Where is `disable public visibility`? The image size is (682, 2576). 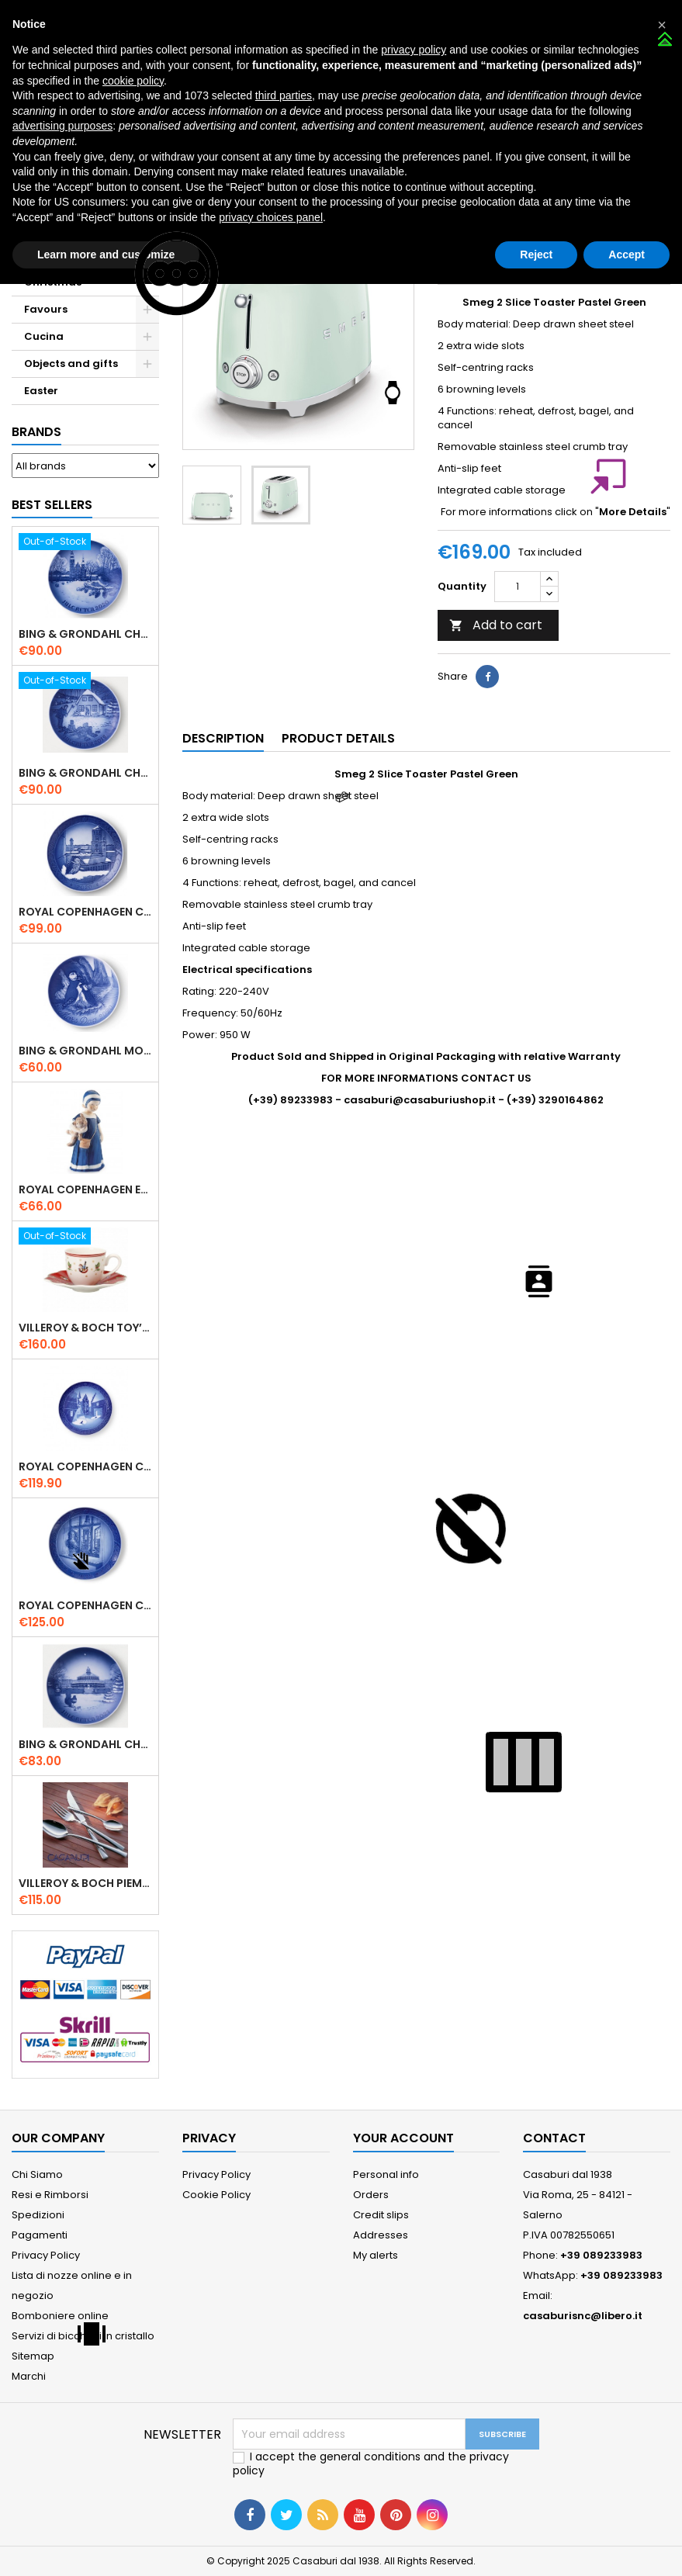 disable public visibility is located at coordinates (471, 1529).